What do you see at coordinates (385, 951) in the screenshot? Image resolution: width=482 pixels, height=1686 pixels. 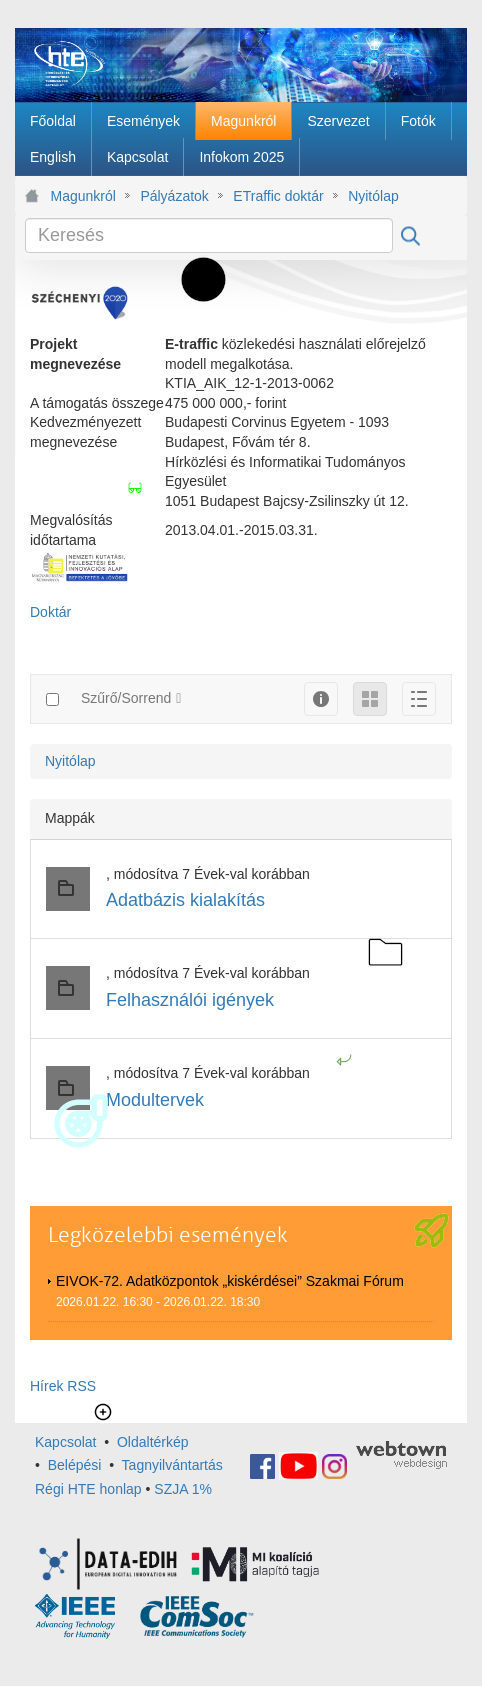 I see `open file folder` at bounding box center [385, 951].